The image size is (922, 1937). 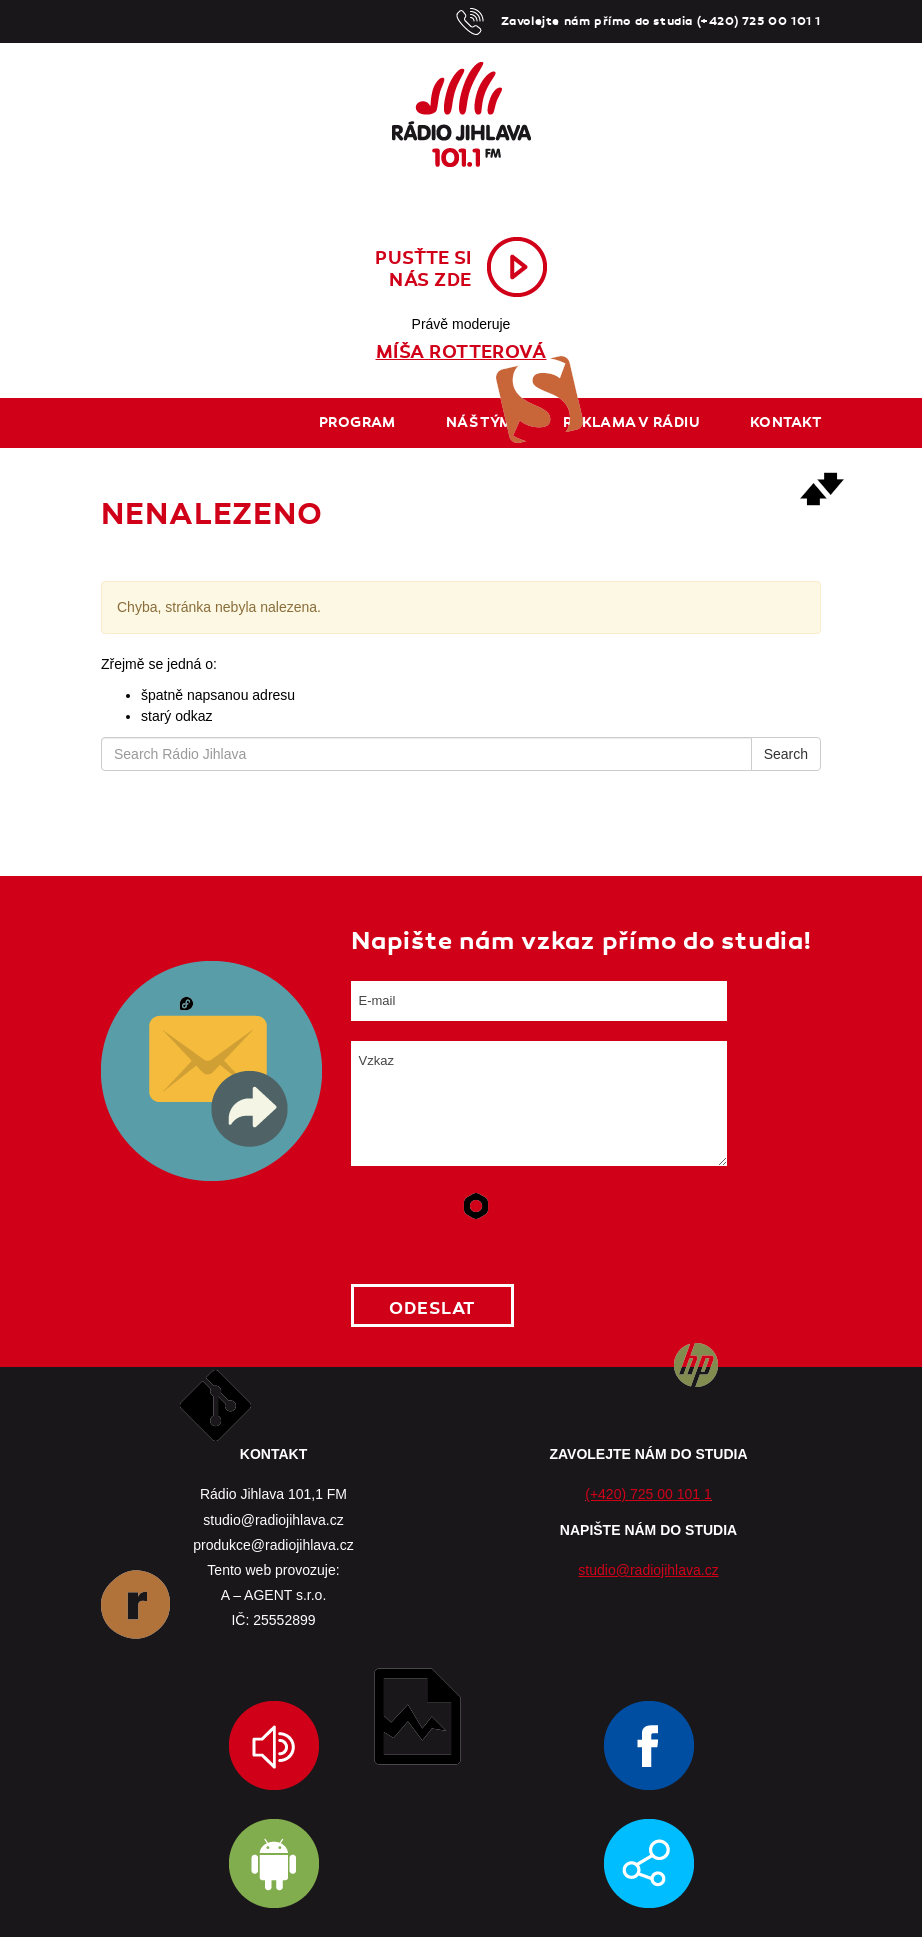 What do you see at coordinates (215, 1405) in the screenshot?
I see `git version control logo` at bounding box center [215, 1405].